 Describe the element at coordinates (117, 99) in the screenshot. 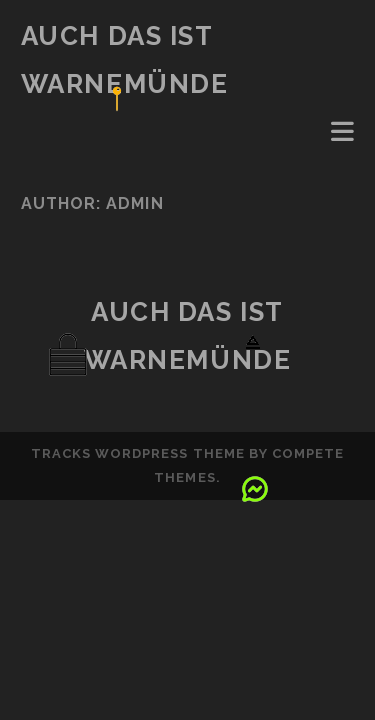

I see `pin an item to keep it visible` at that location.